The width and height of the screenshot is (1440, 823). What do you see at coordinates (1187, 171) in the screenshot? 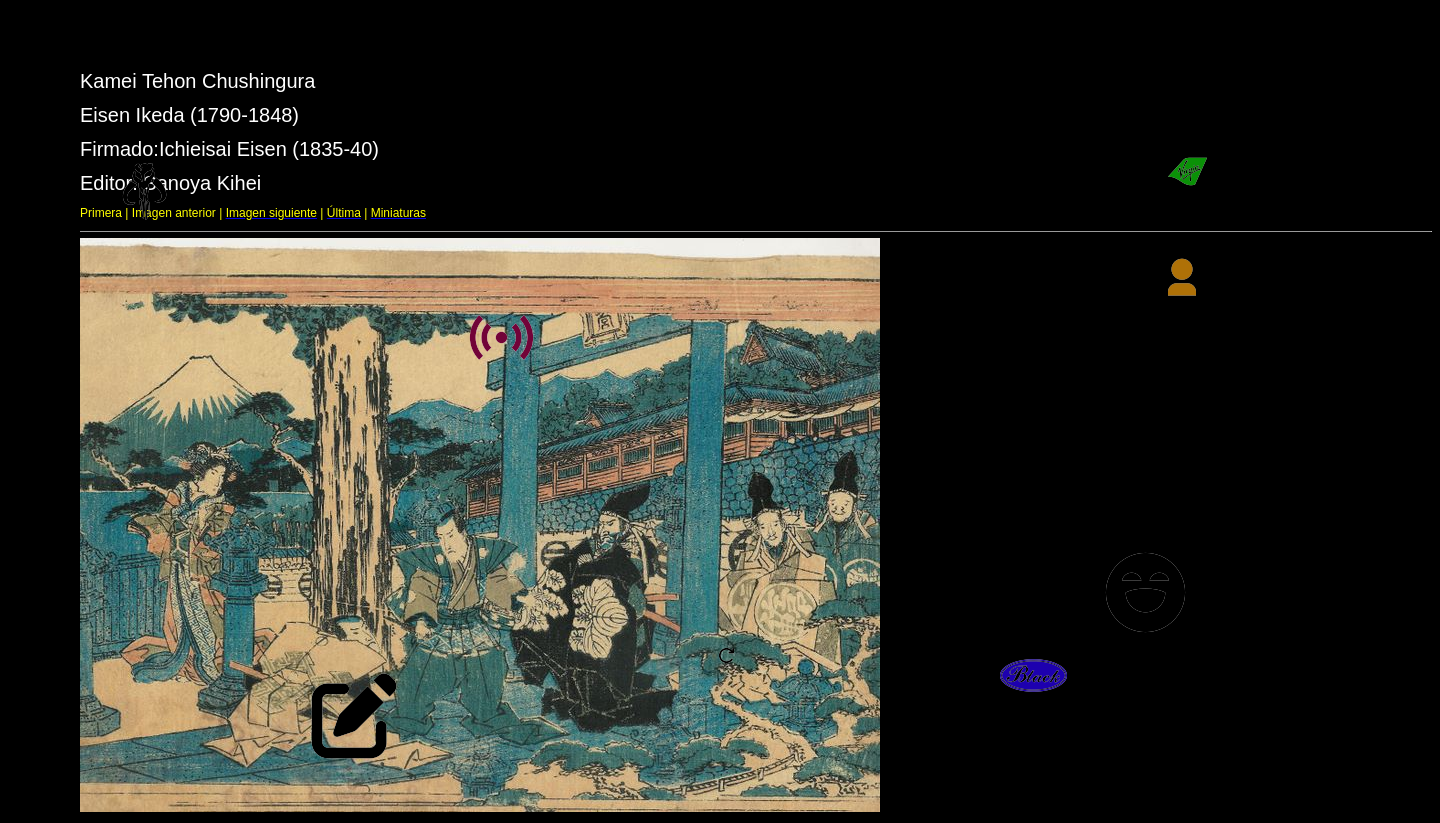
I see `virgin atlantic airline logo` at bounding box center [1187, 171].